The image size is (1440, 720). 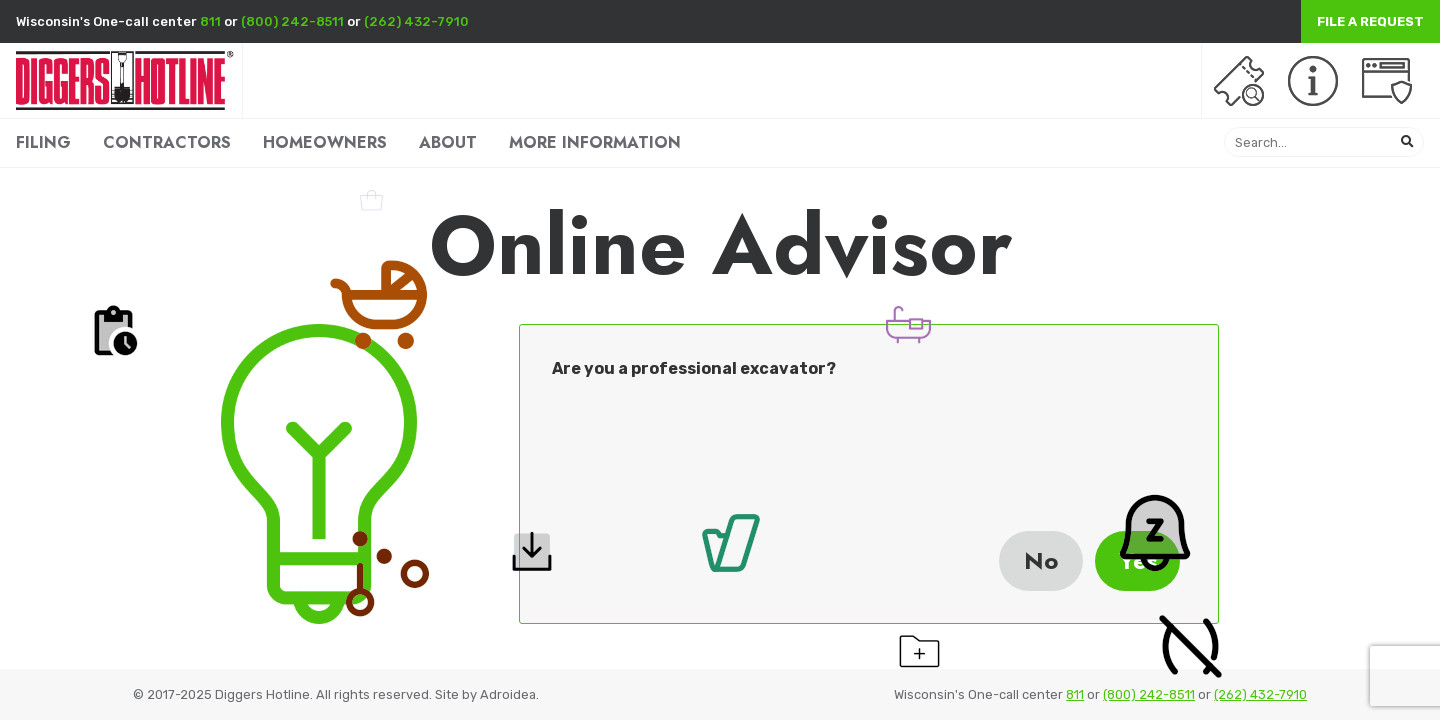 What do you see at coordinates (1155, 533) in the screenshot?
I see `mute notifications while sleeping` at bounding box center [1155, 533].